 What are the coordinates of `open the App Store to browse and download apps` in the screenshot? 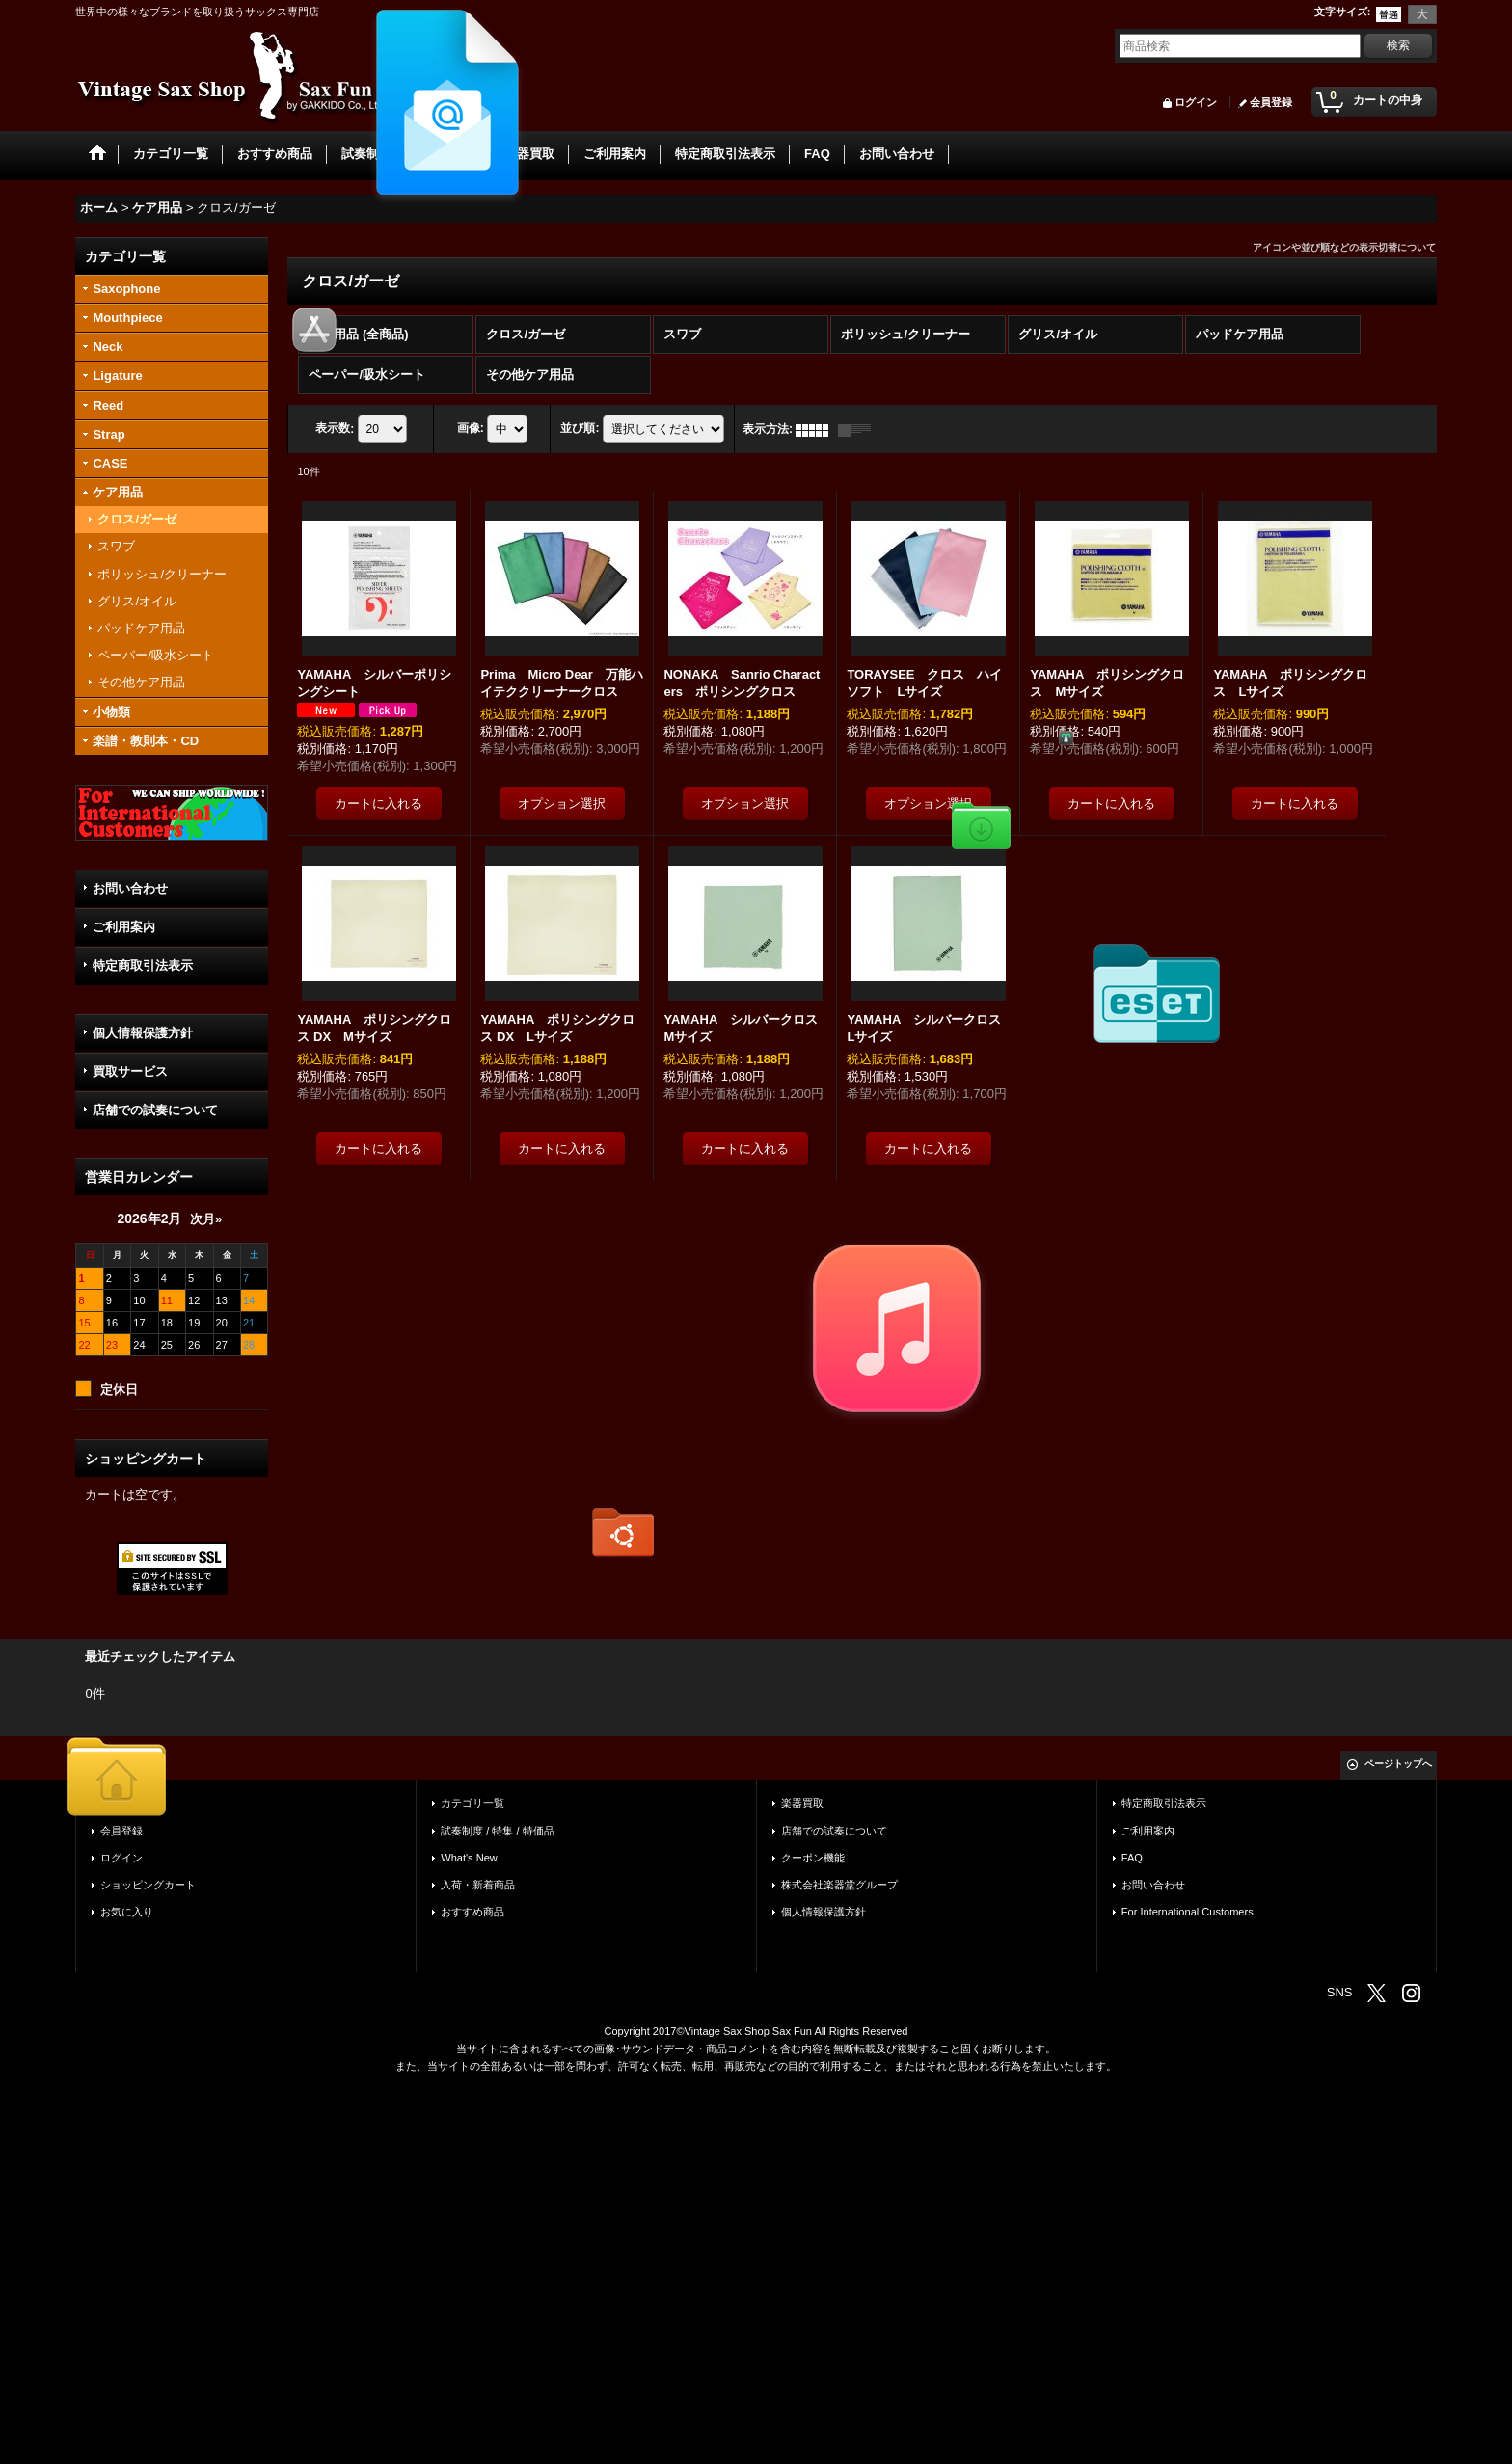 It's located at (314, 330).